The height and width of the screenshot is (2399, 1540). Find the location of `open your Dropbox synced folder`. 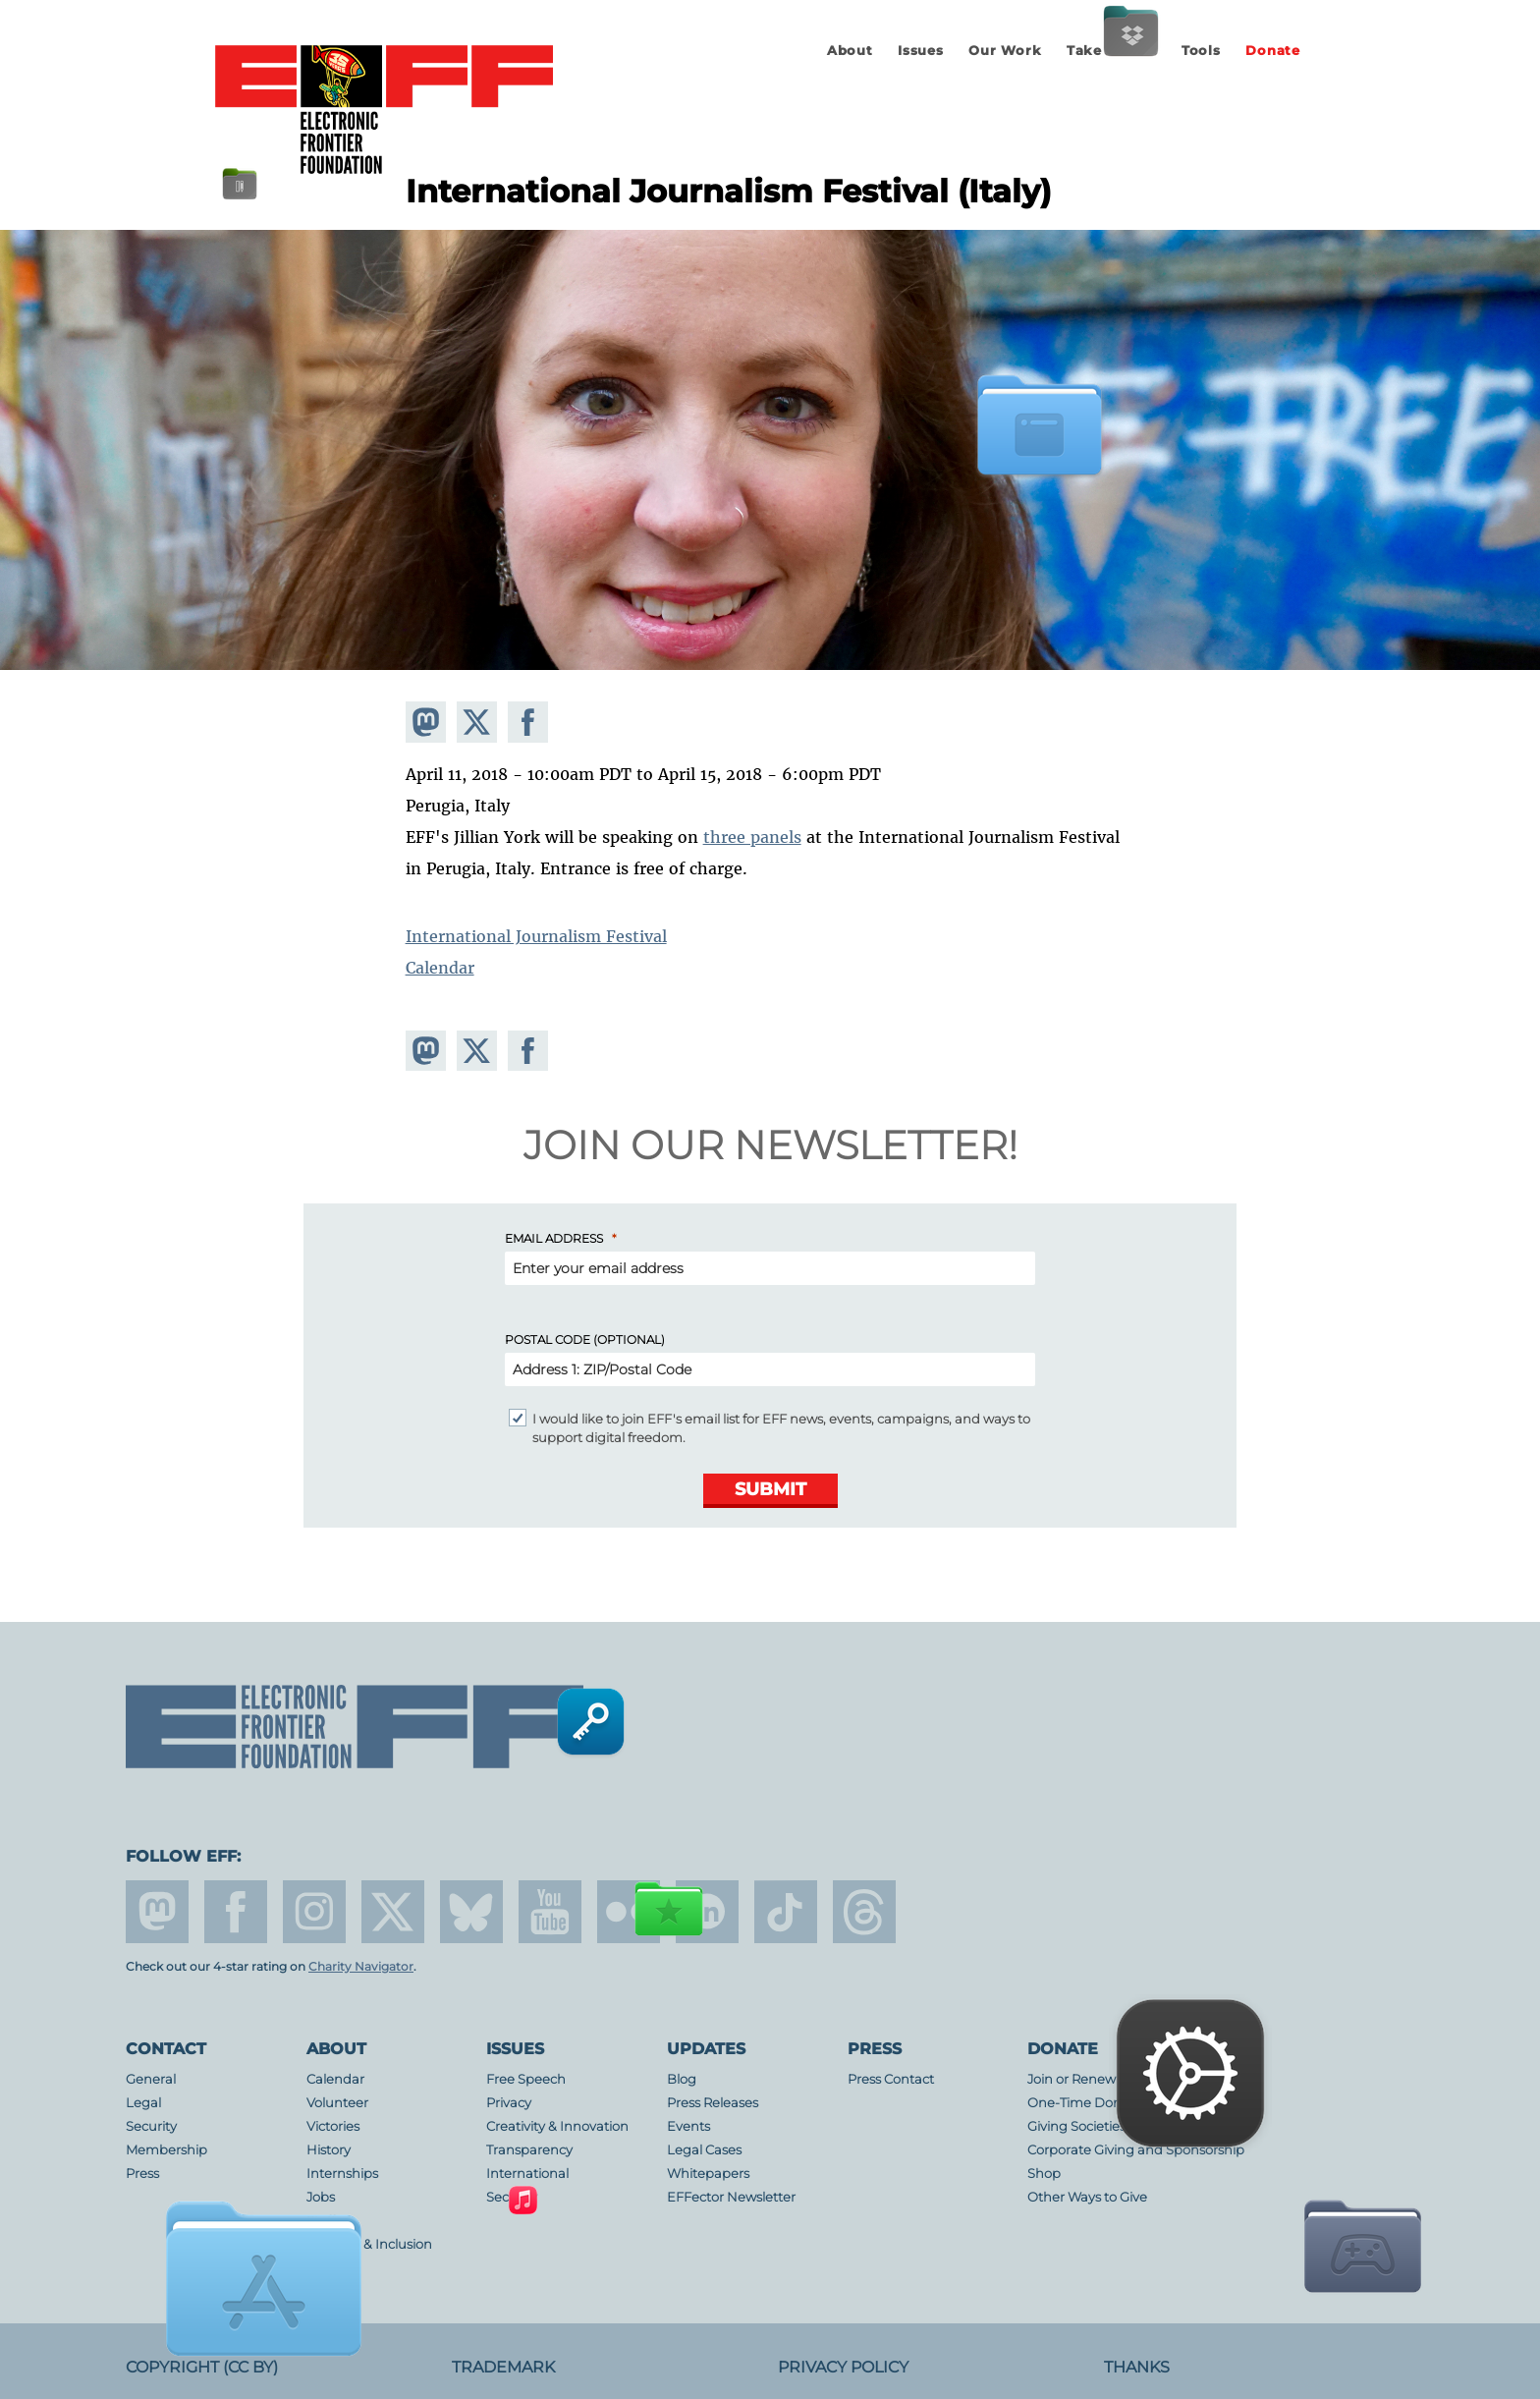

open your Dropbox synced folder is located at coordinates (1130, 30).